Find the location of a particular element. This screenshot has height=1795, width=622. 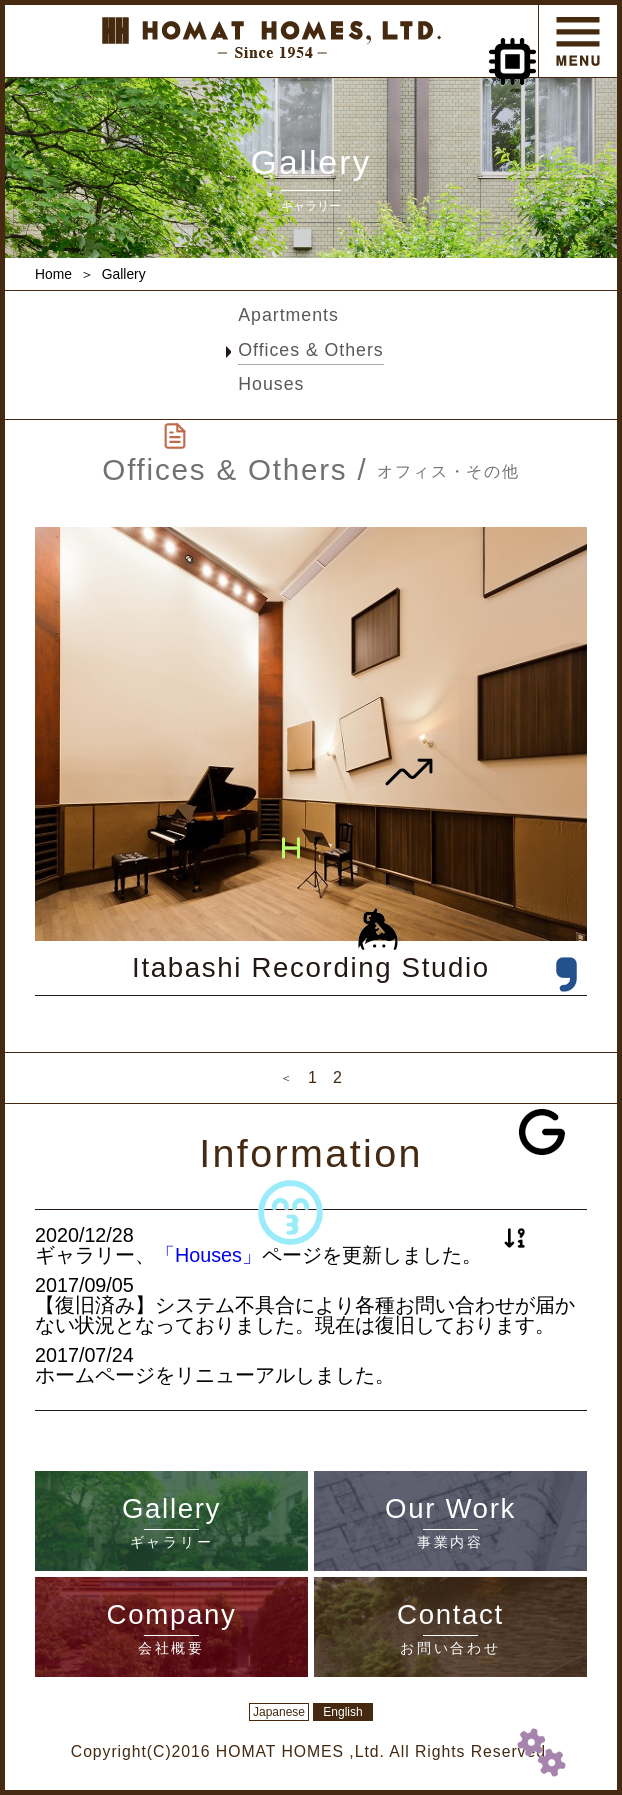

insert closing single quotation mark is located at coordinates (566, 974).